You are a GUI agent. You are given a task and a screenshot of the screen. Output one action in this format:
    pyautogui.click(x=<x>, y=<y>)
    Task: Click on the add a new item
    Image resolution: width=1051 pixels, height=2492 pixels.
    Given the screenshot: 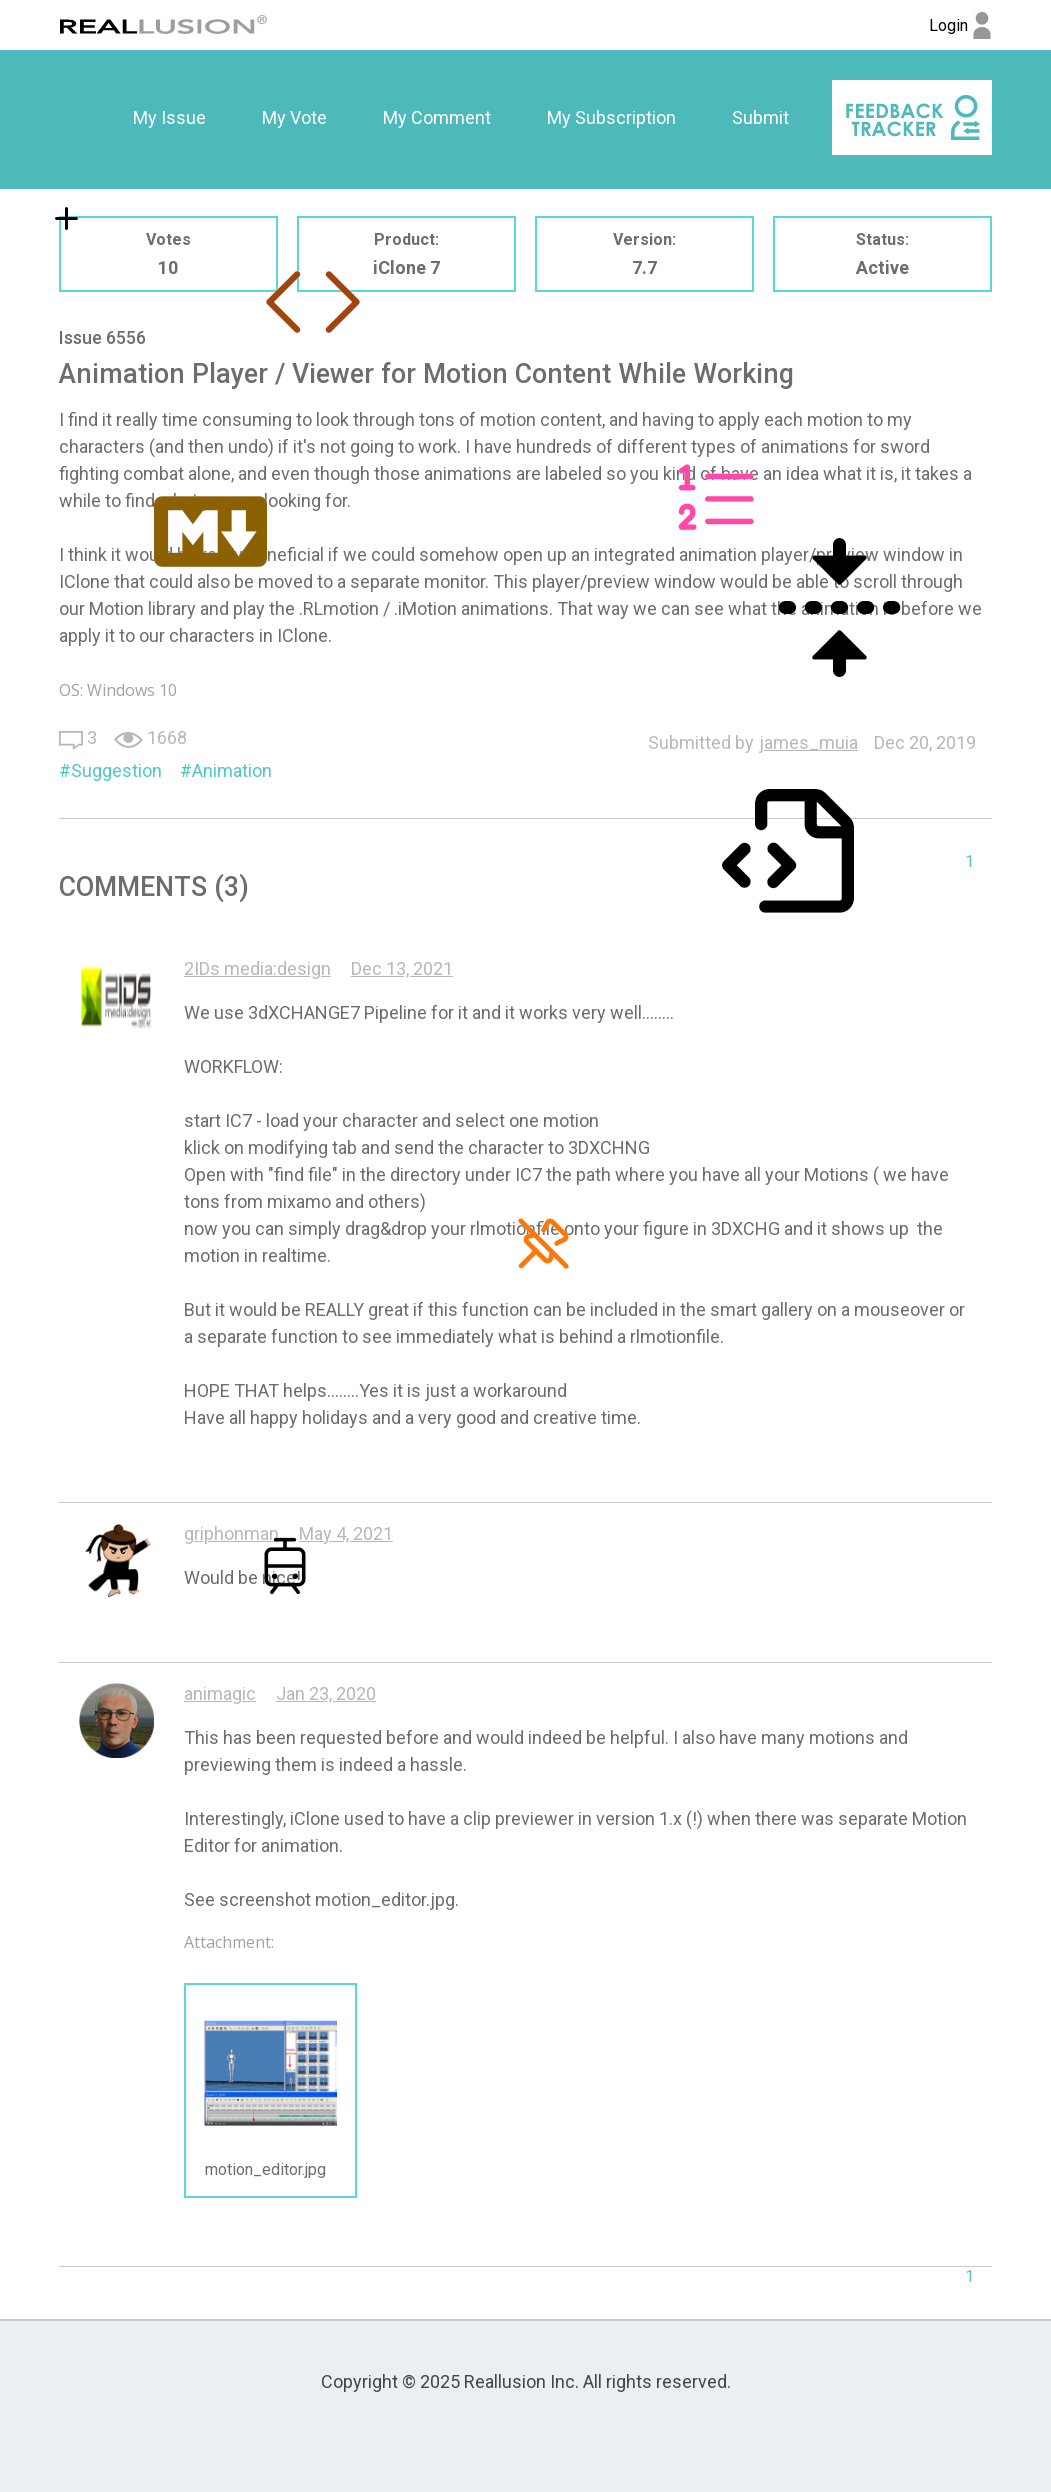 What is the action you would take?
    pyautogui.click(x=67, y=219)
    